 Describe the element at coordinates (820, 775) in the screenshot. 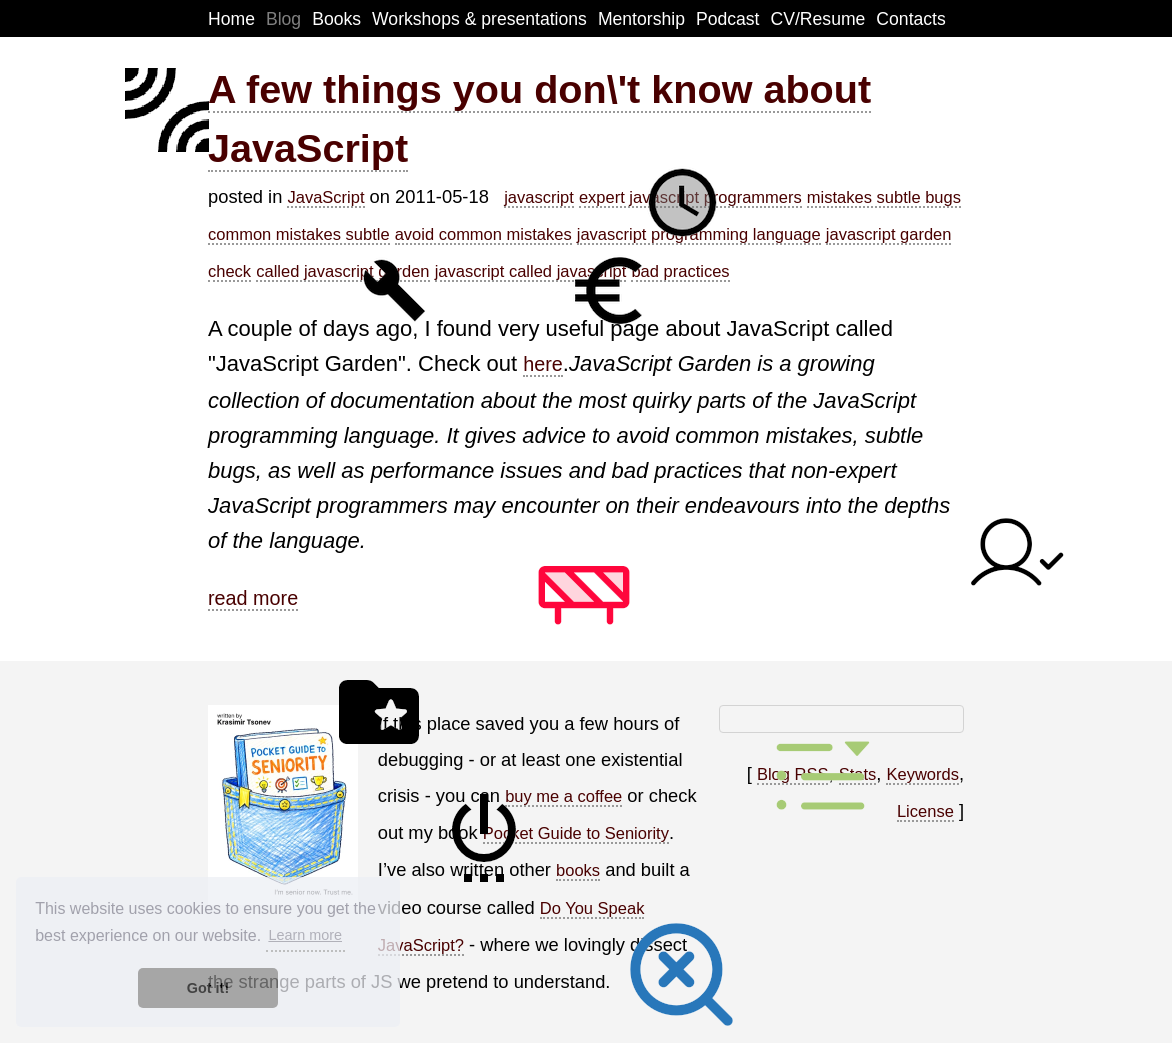

I see `select multiple items from a list` at that location.